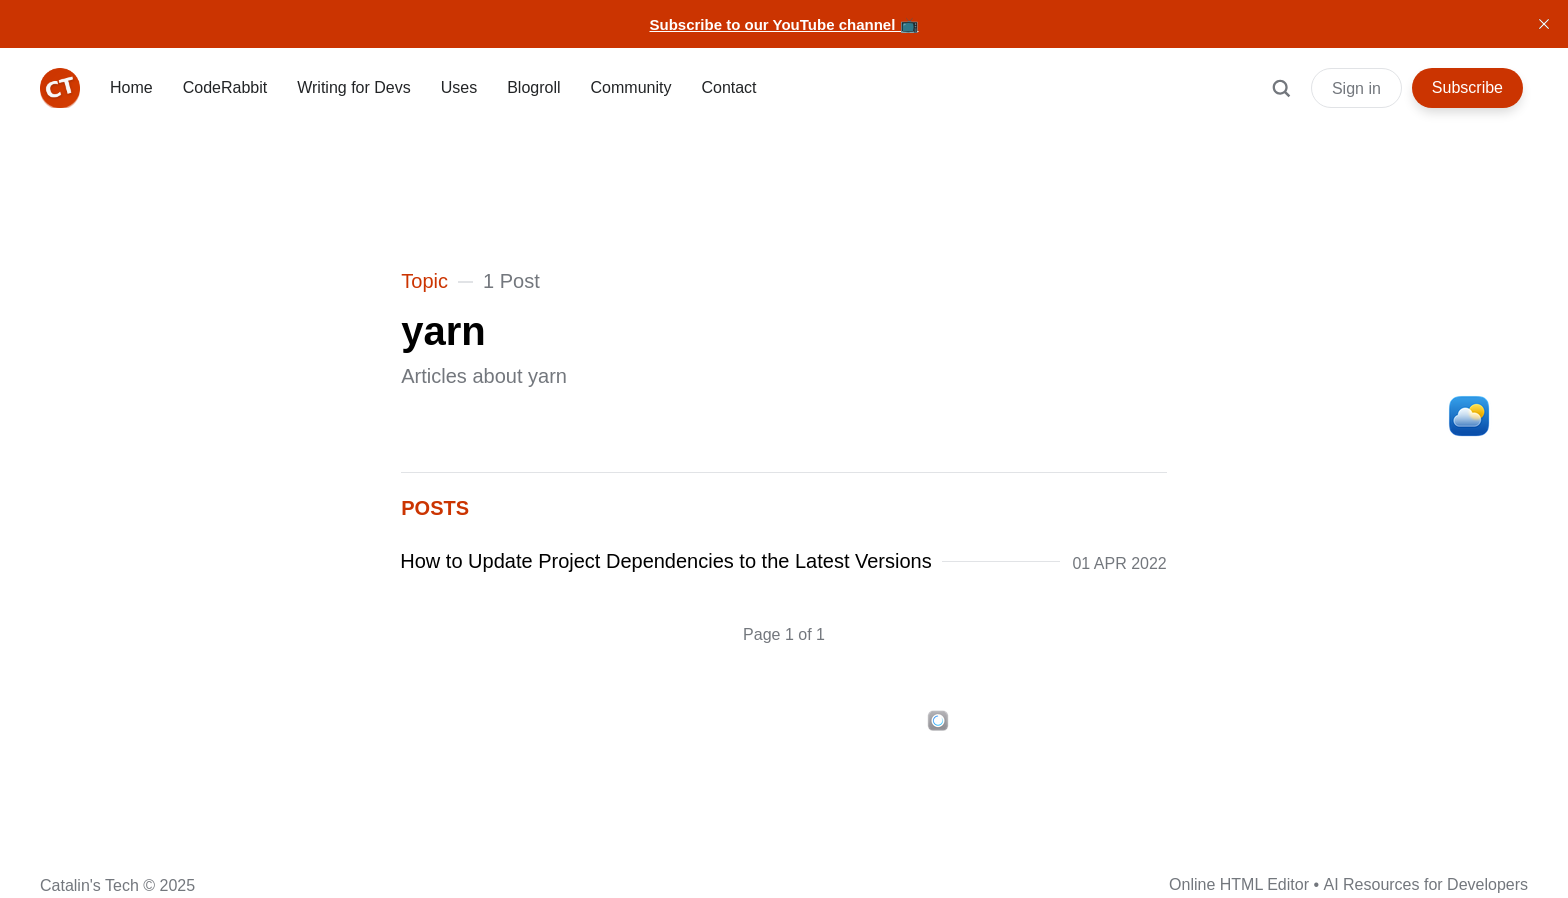  Describe the element at coordinates (938, 721) in the screenshot. I see `configure app launch animation preferences` at that location.